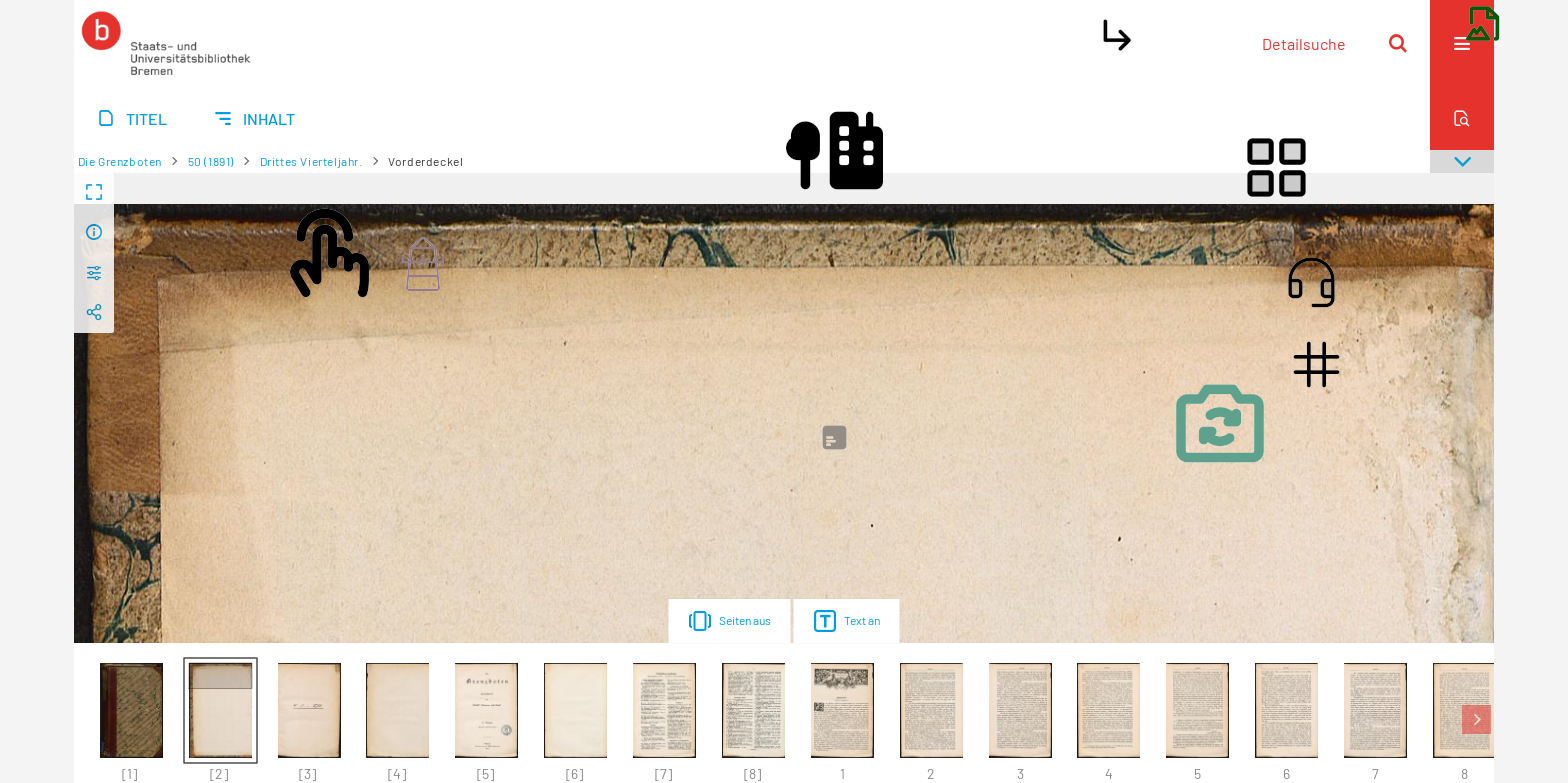 The image size is (1568, 783). Describe the element at coordinates (329, 254) in the screenshot. I see `tap to interact with this element` at that location.